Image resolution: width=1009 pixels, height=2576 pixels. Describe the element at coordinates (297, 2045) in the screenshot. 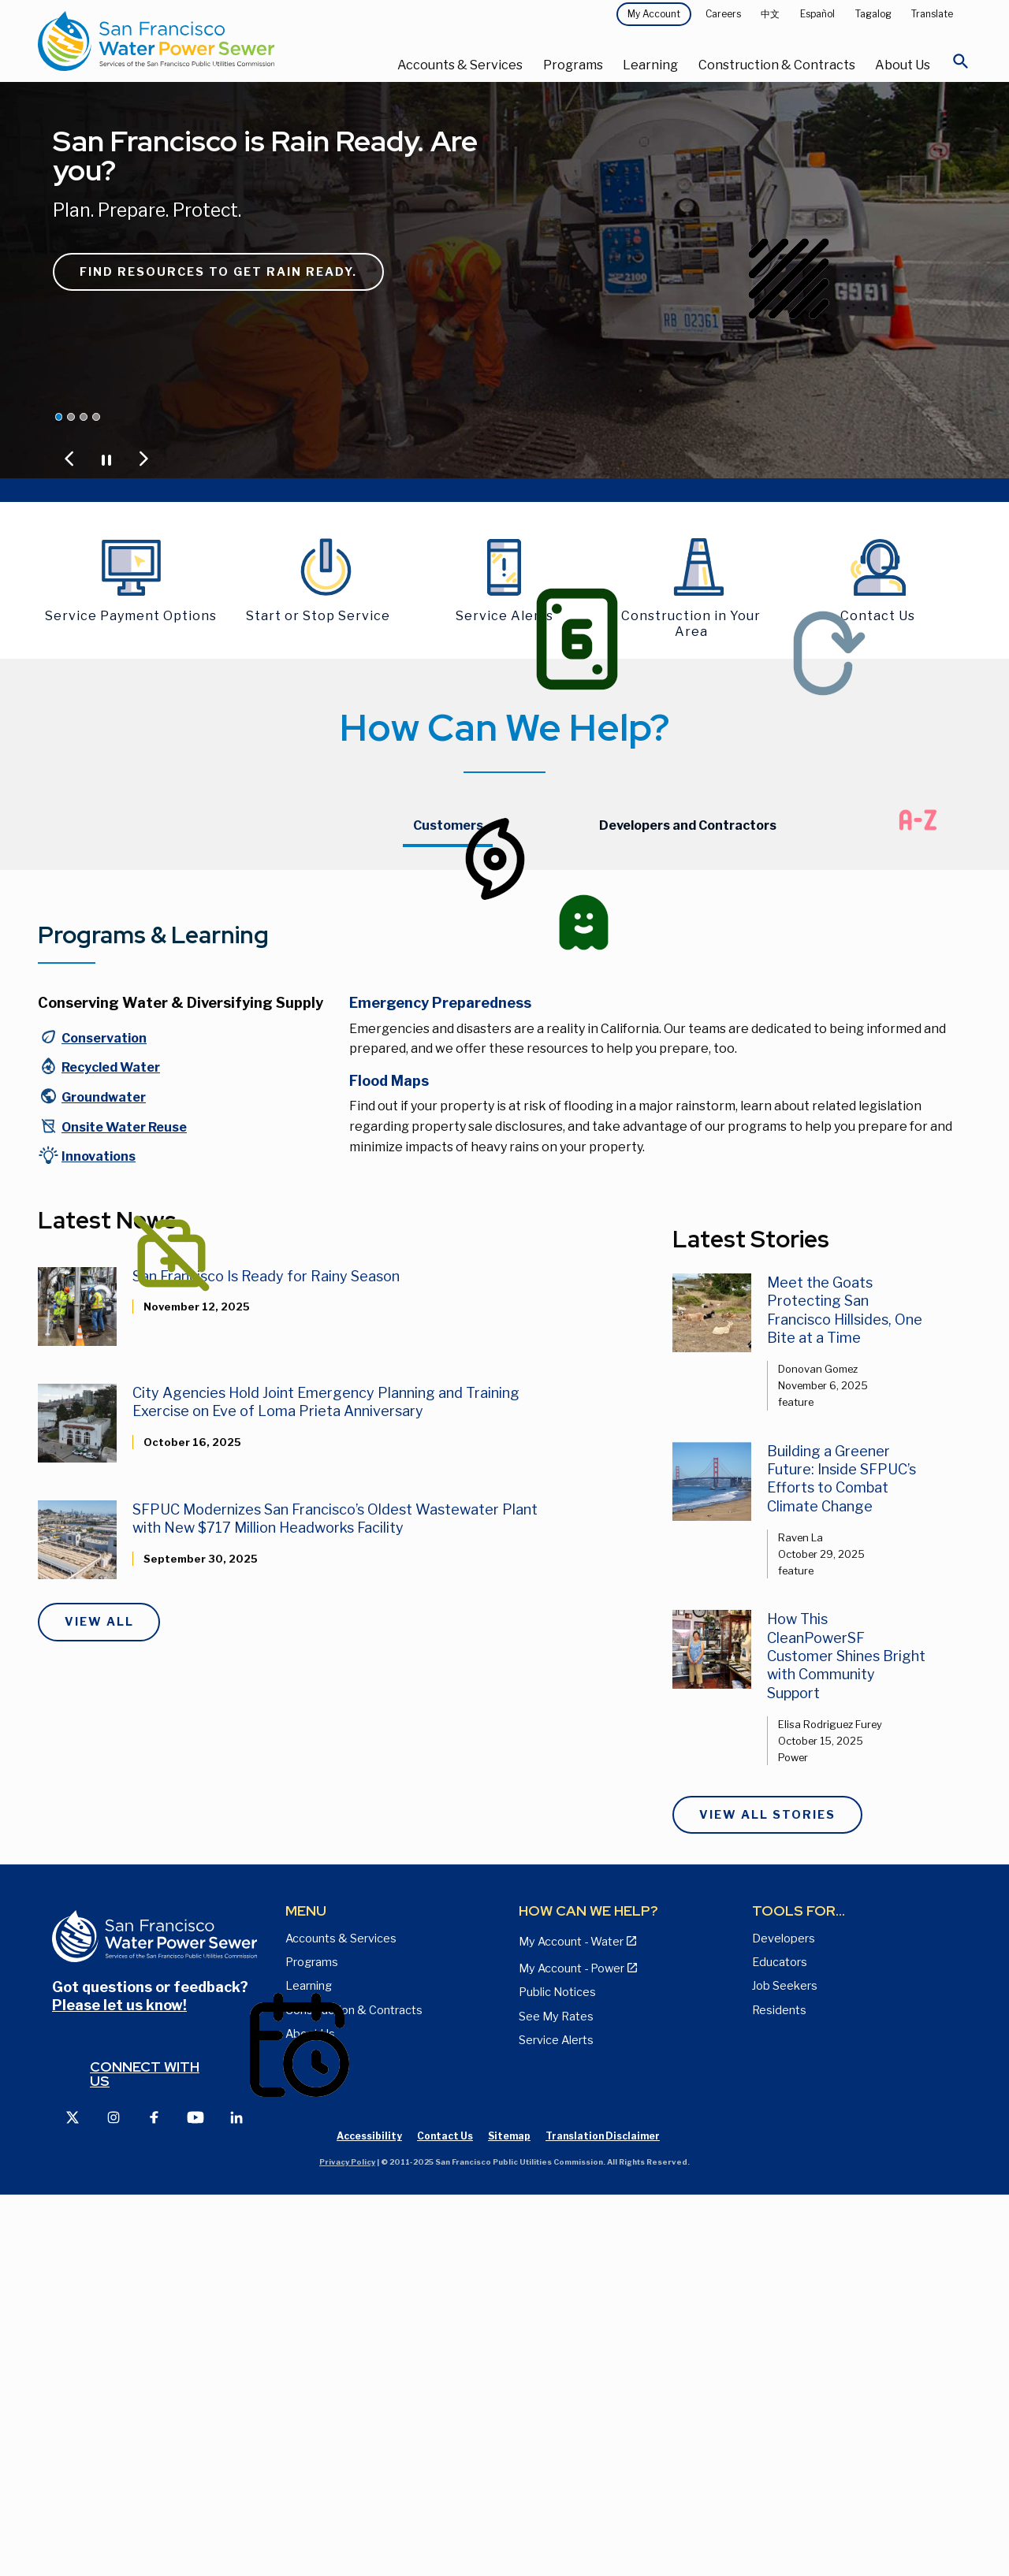

I see `schedule an event or appointment` at that location.